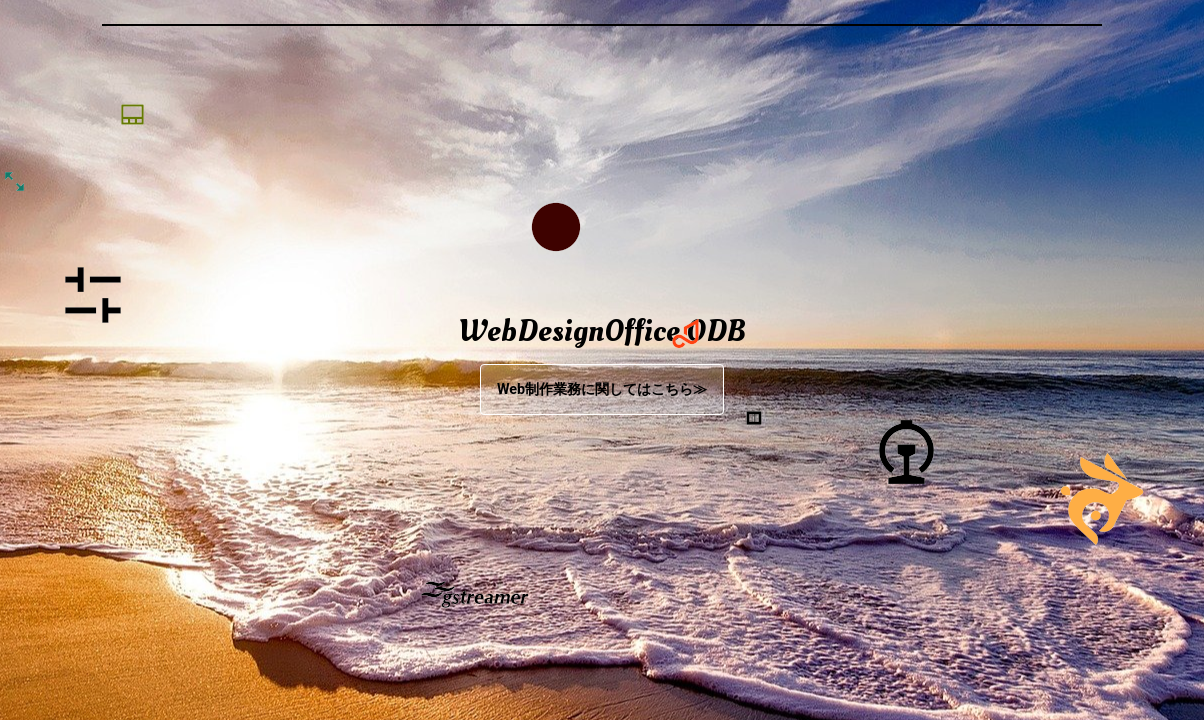 Image resolution: width=1204 pixels, height=720 pixels. Describe the element at coordinates (556, 227) in the screenshot. I see `unselected or inactive radio button option` at that location.